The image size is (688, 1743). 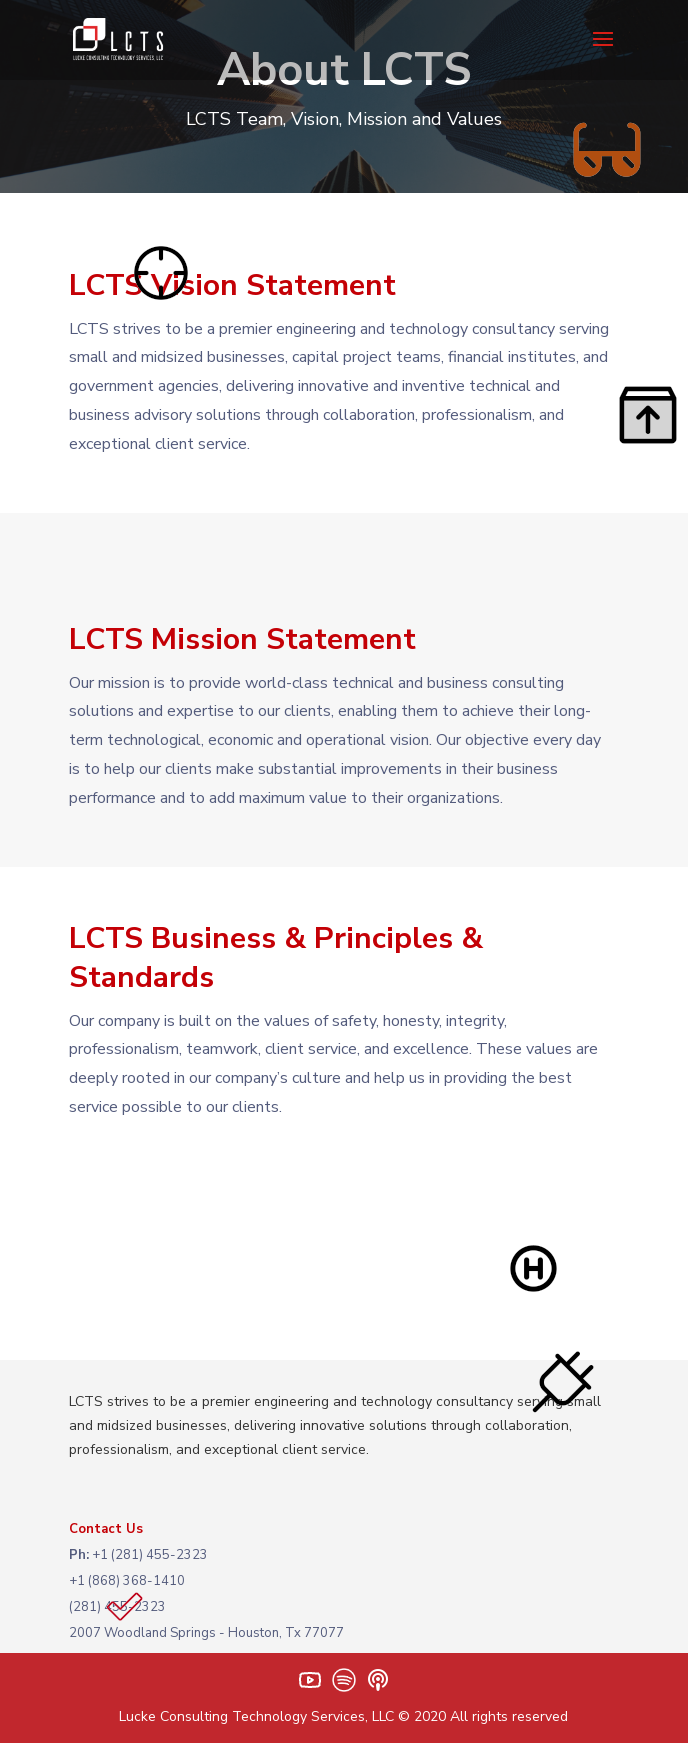 I want to click on toggle cool or casual mode, so click(x=607, y=151).